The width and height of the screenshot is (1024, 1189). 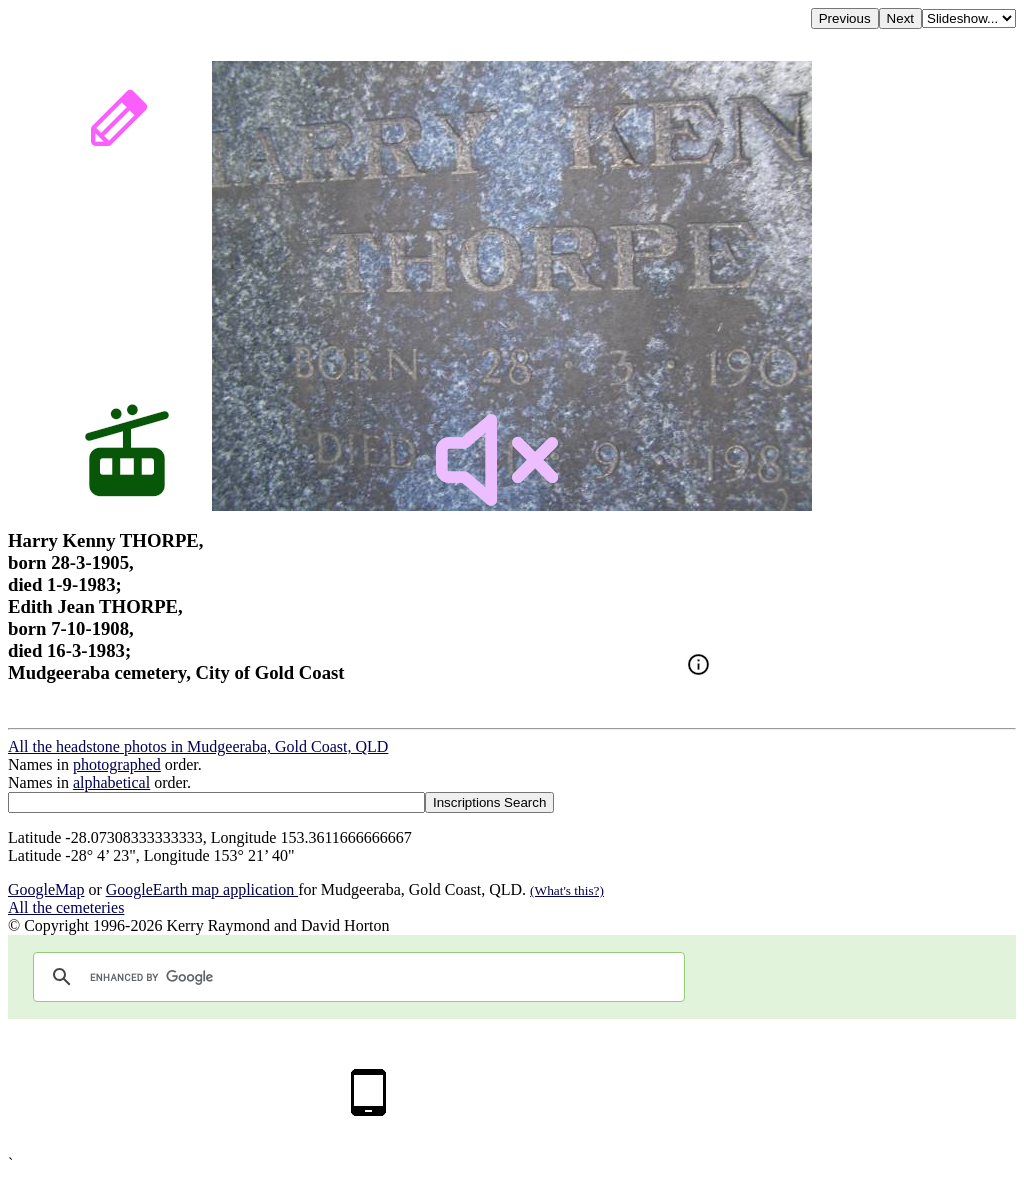 What do you see at coordinates (698, 664) in the screenshot?
I see `view more information about this item` at bounding box center [698, 664].